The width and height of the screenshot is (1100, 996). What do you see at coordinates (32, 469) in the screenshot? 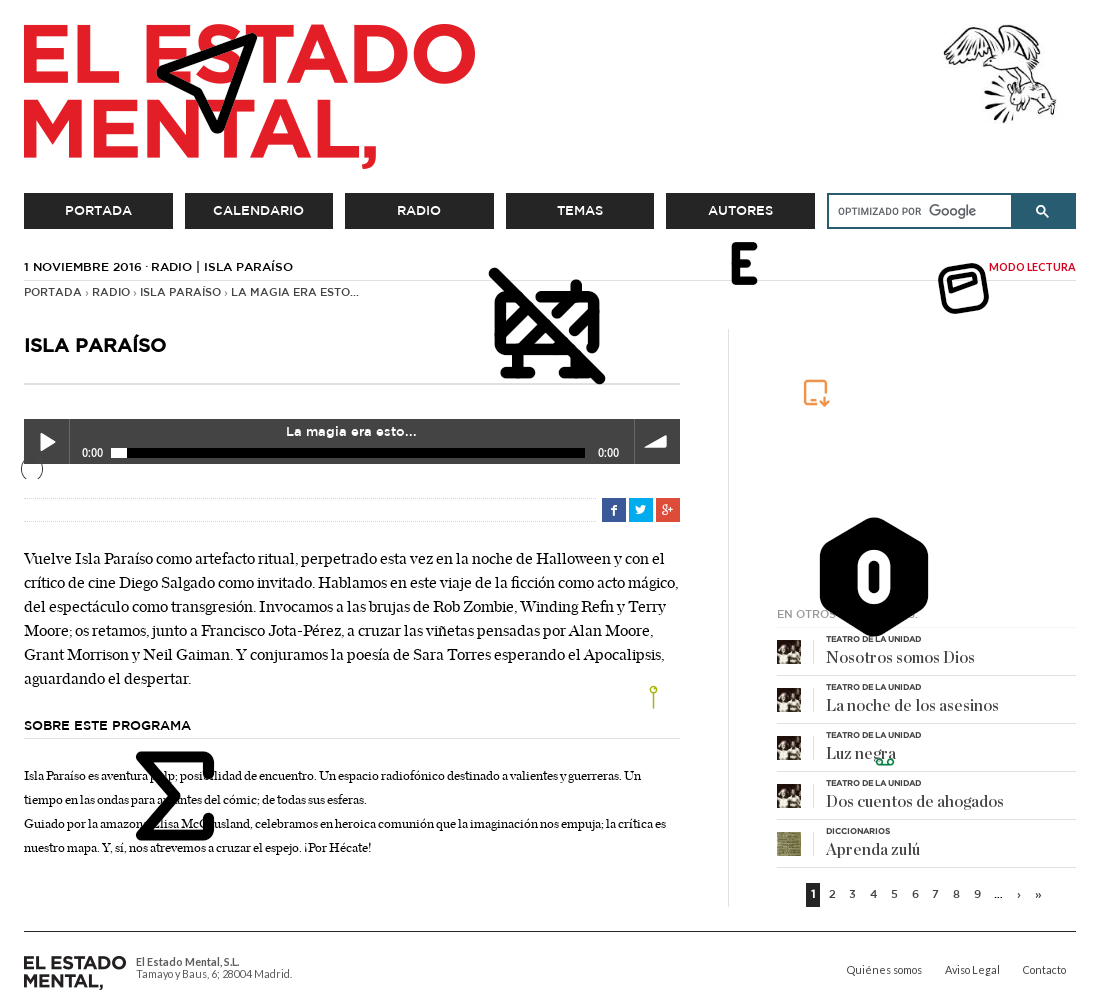
I see `insert parentheses or brackets in text` at bounding box center [32, 469].